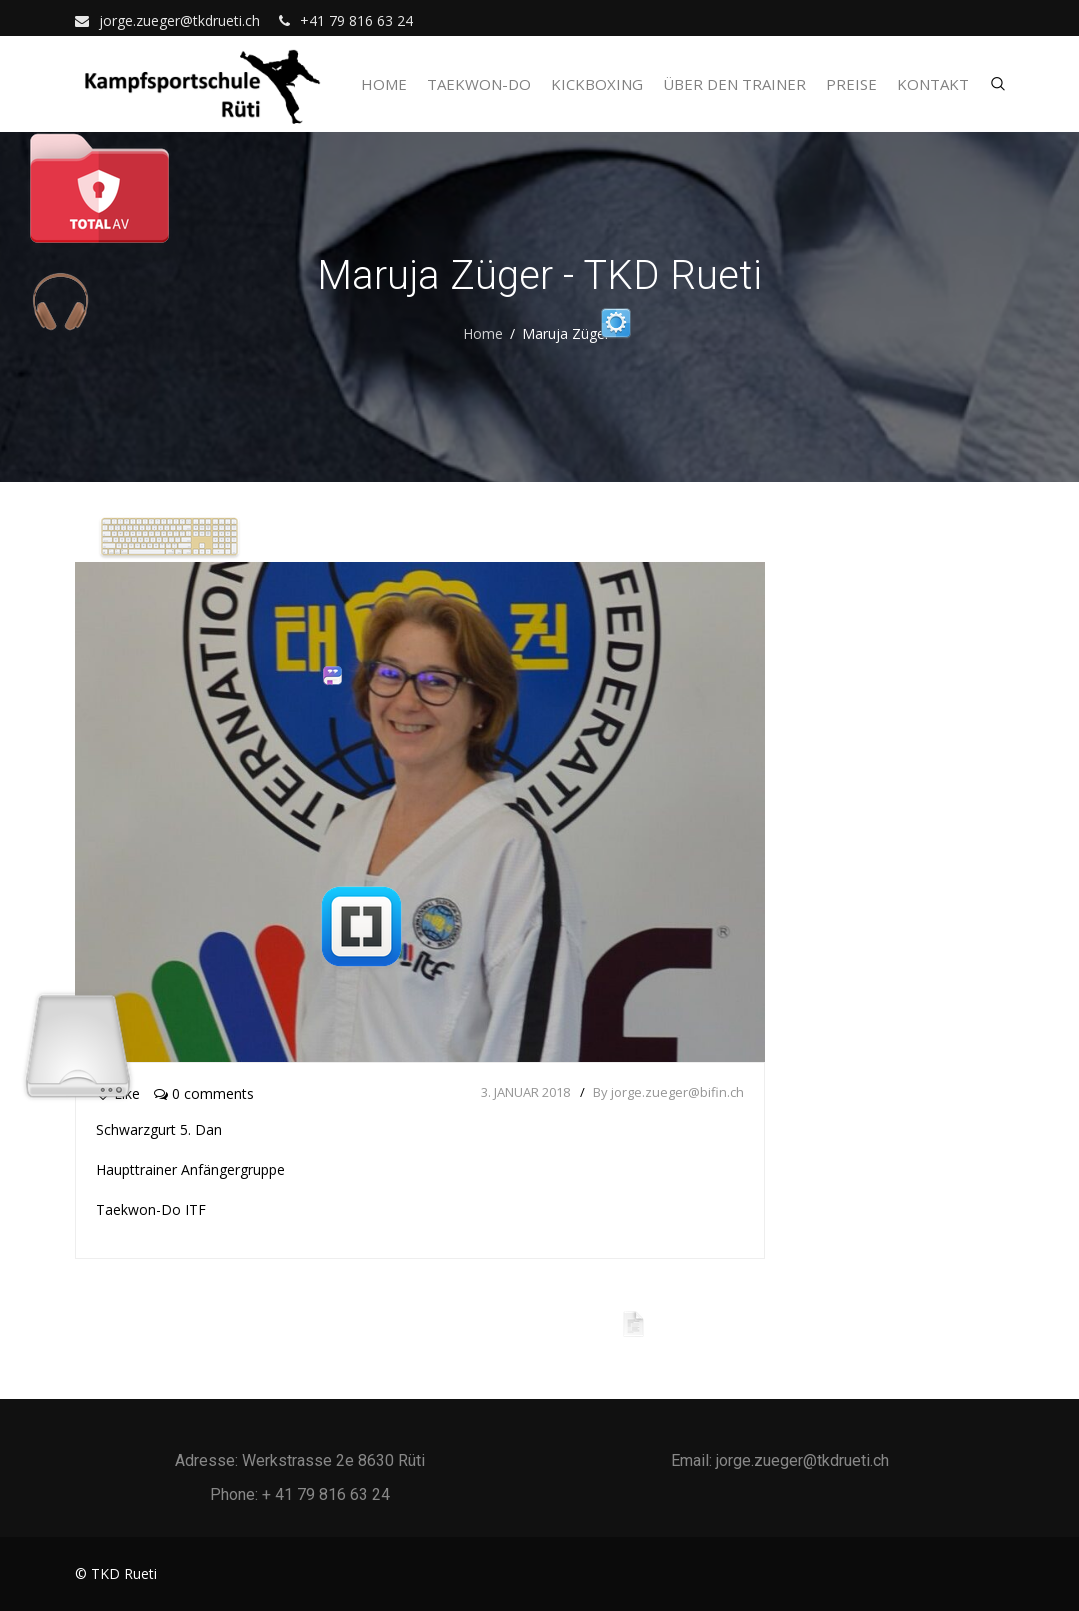 This screenshot has width=1079, height=1611. I want to click on open citations manager app, so click(332, 675).